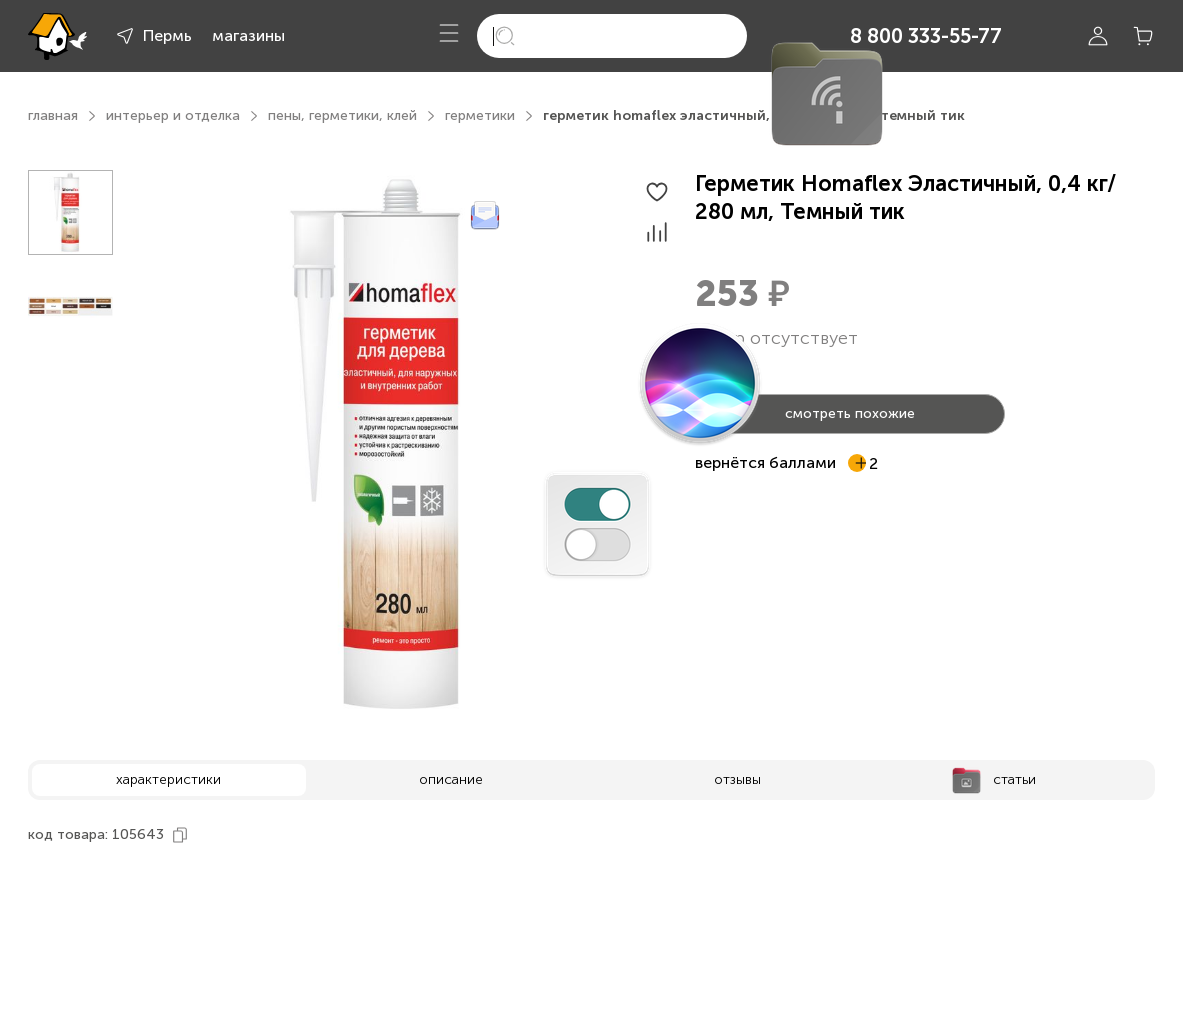 Image resolution: width=1183 pixels, height=1010 pixels. Describe the element at coordinates (700, 383) in the screenshot. I see `open Siri settings and preferences` at that location.